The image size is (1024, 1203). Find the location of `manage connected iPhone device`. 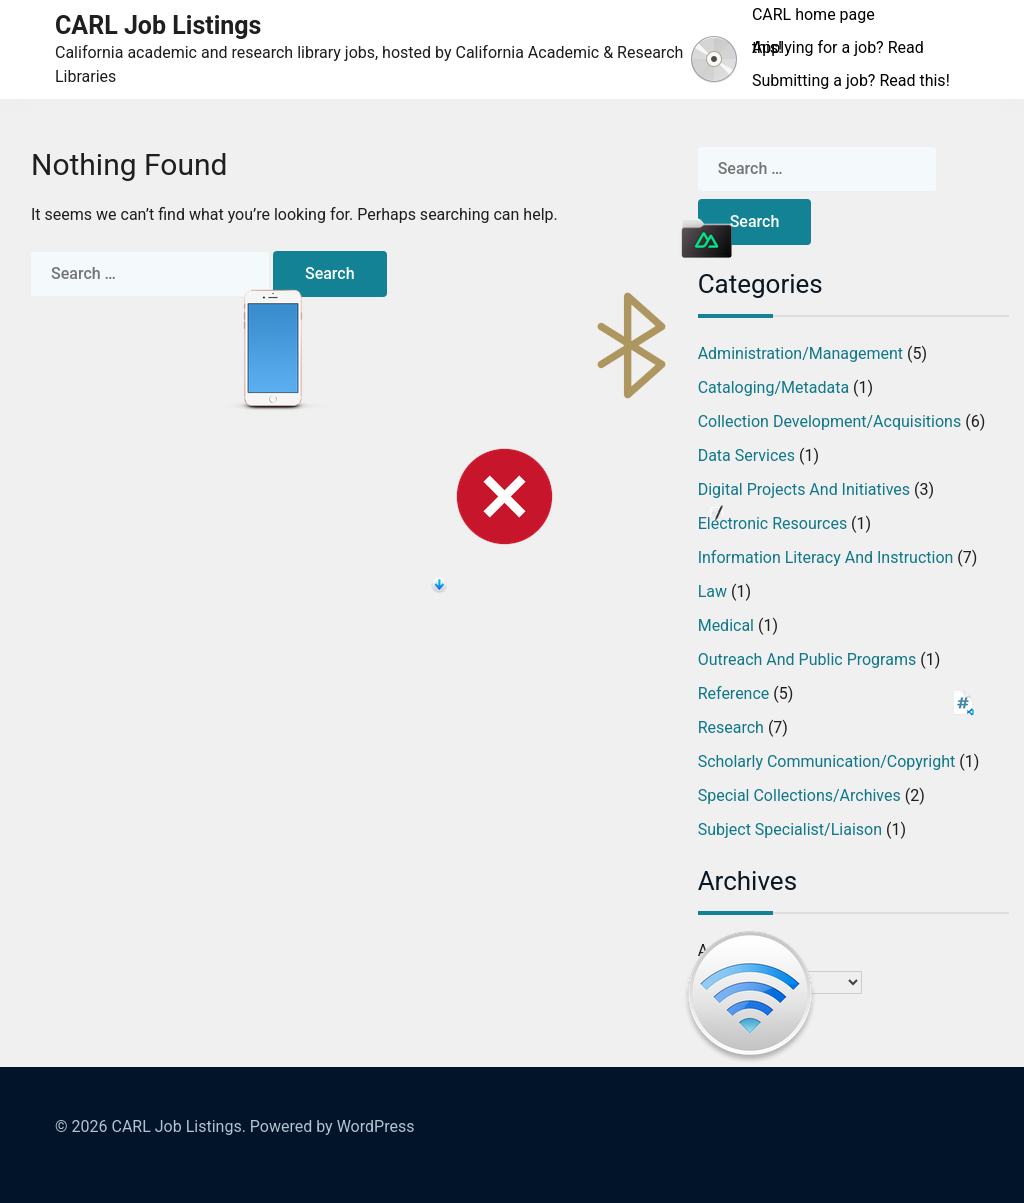

manage connected iPhone device is located at coordinates (273, 350).